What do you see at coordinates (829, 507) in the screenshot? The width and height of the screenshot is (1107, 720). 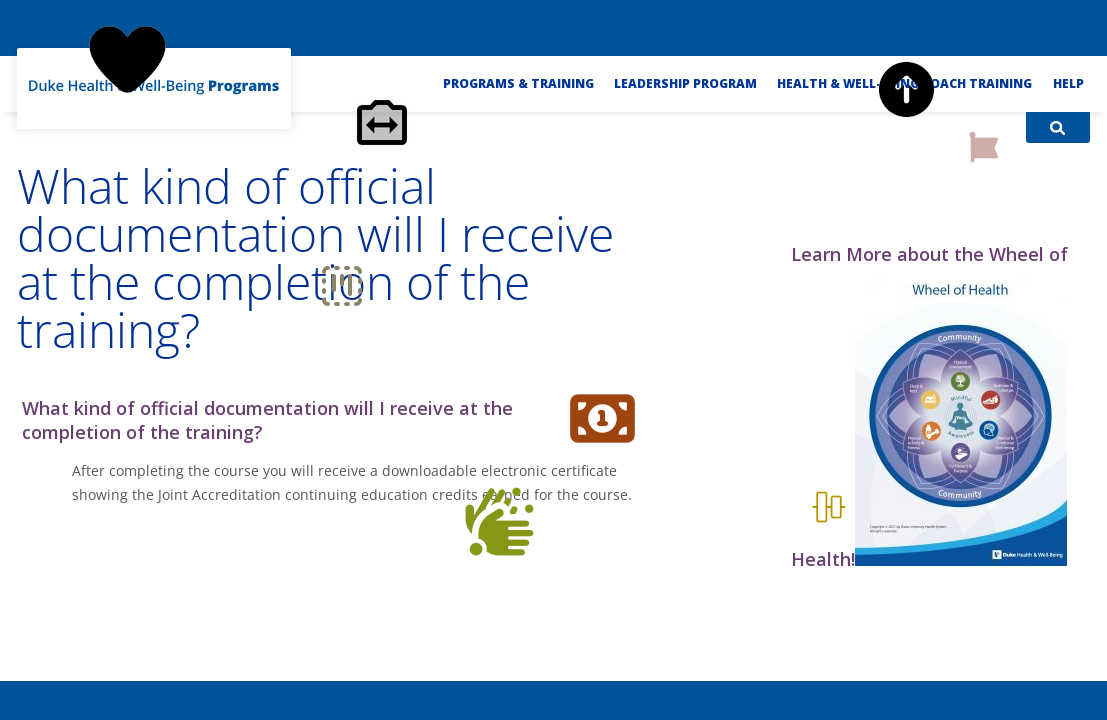 I see `align selected objects to vertical center` at bounding box center [829, 507].